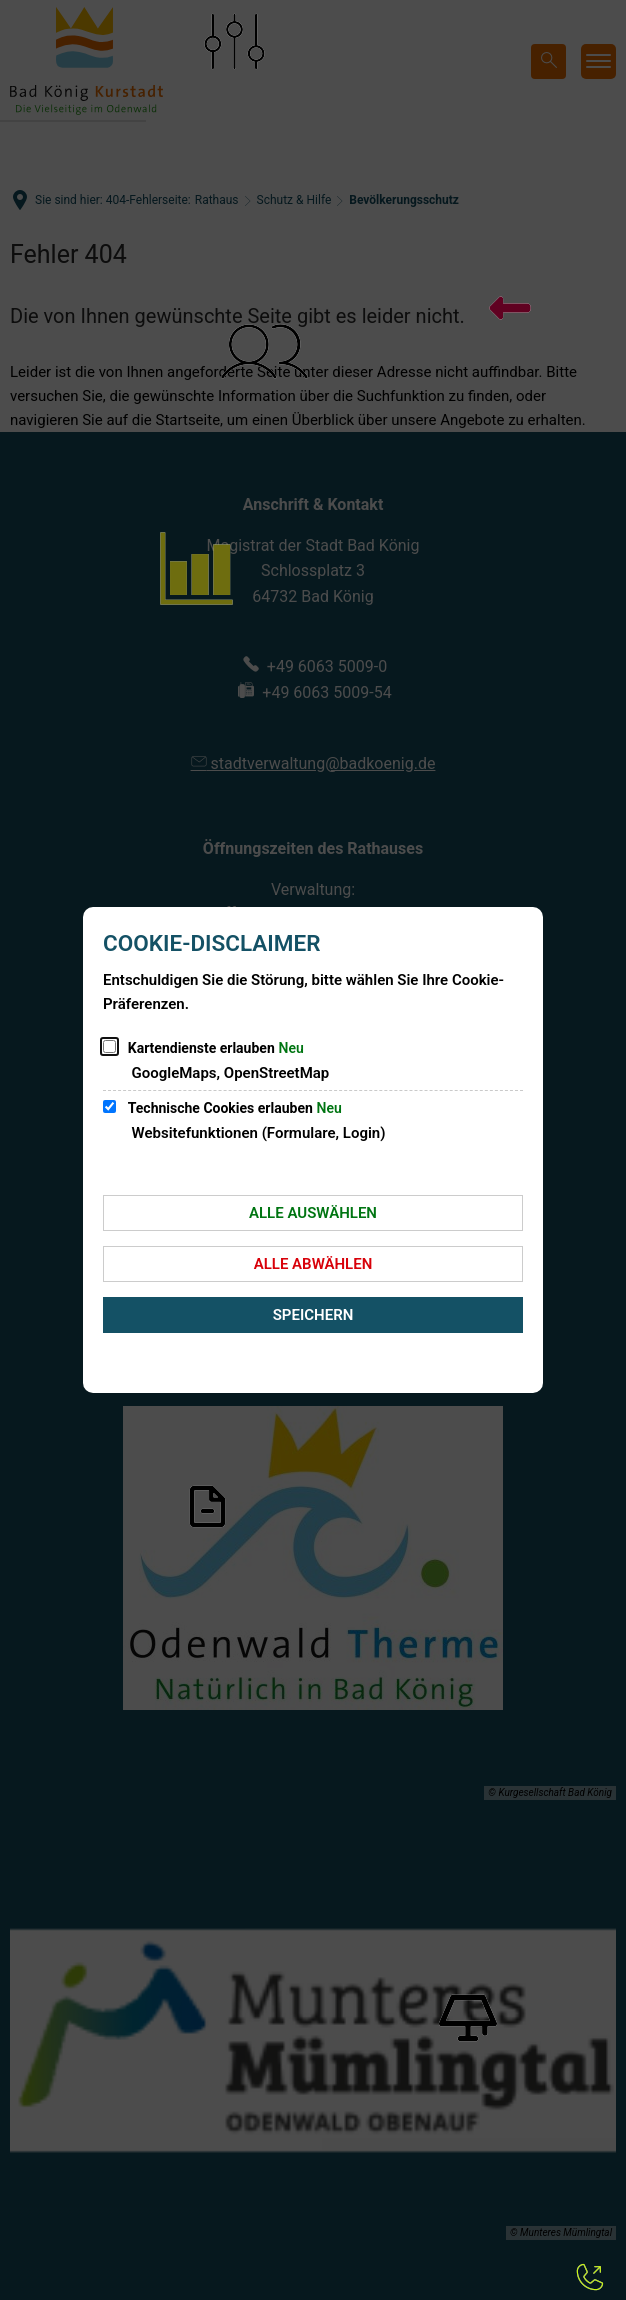 The height and width of the screenshot is (2300, 626). What do you see at coordinates (510, 308) in the screenshot?
I see `go back to previous screen` at bounding box center [510, 308].